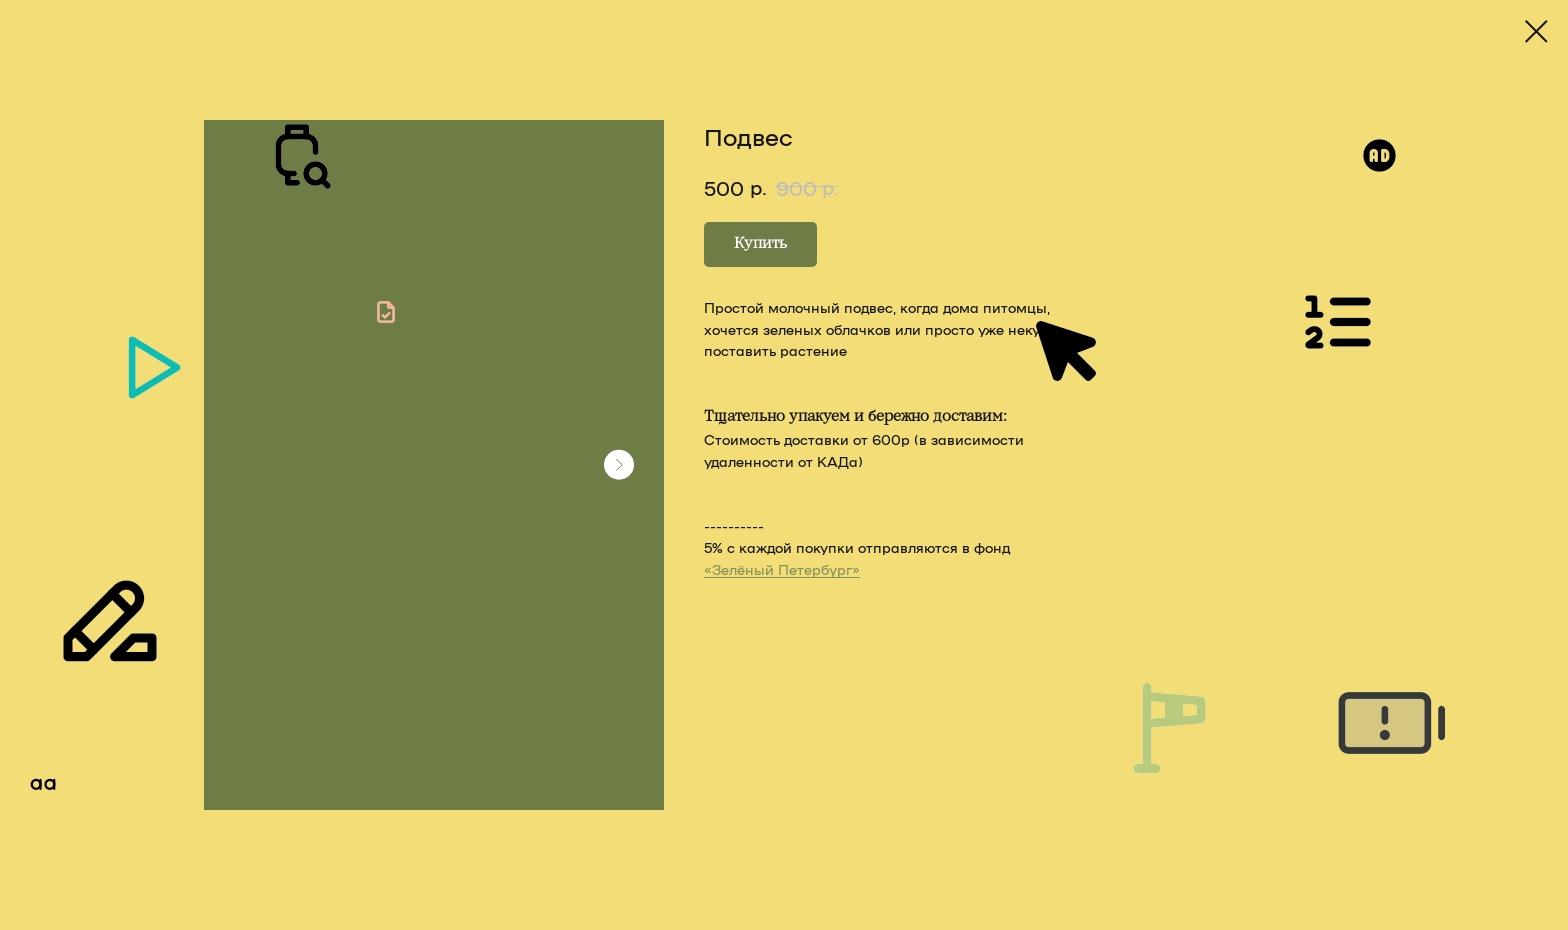  Describe the element at coordinates (149, 367) in the screenshot. I see `play media or start playback` at that location.